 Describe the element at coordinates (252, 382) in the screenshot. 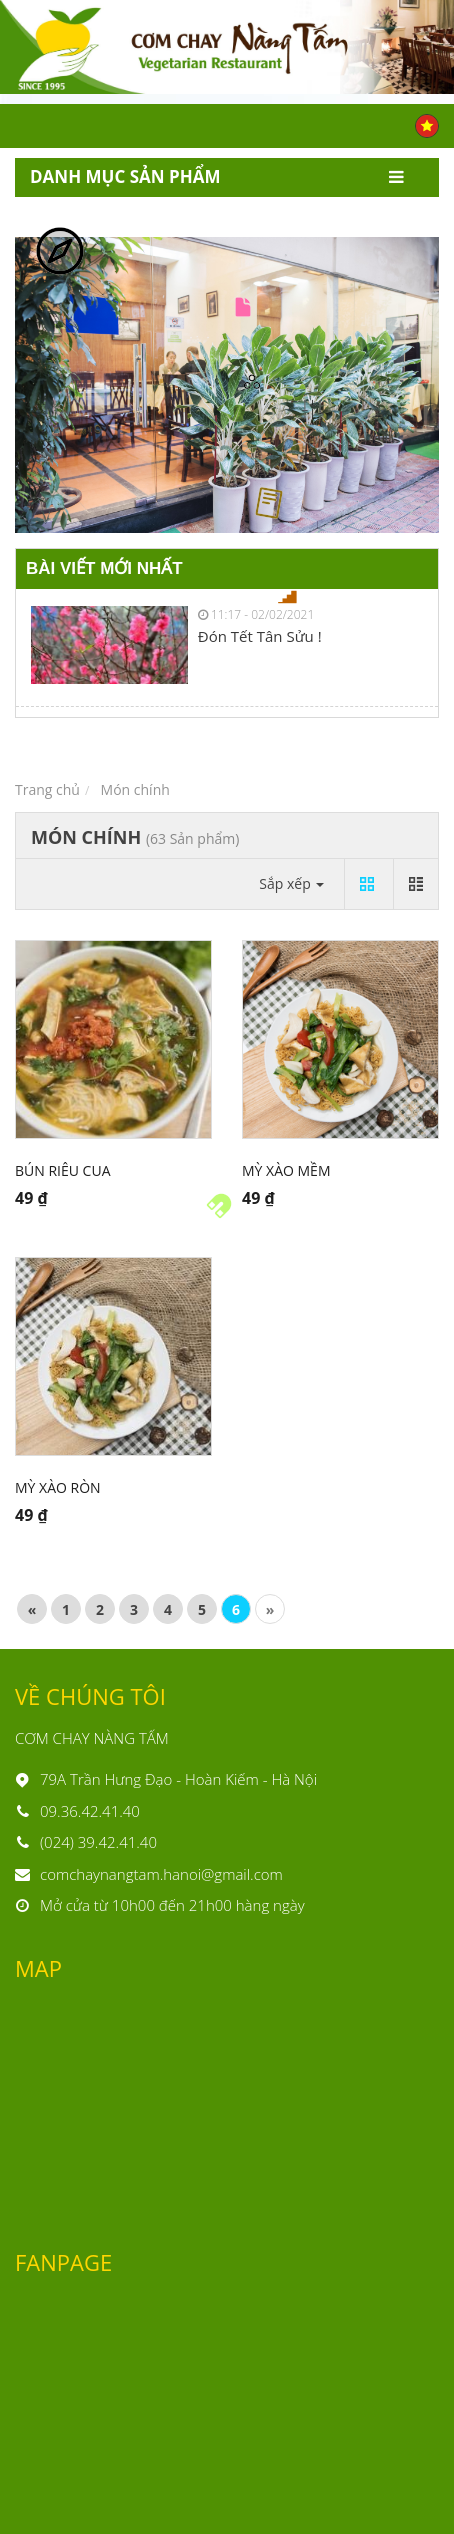

I see `group or cluster related items` at that location.